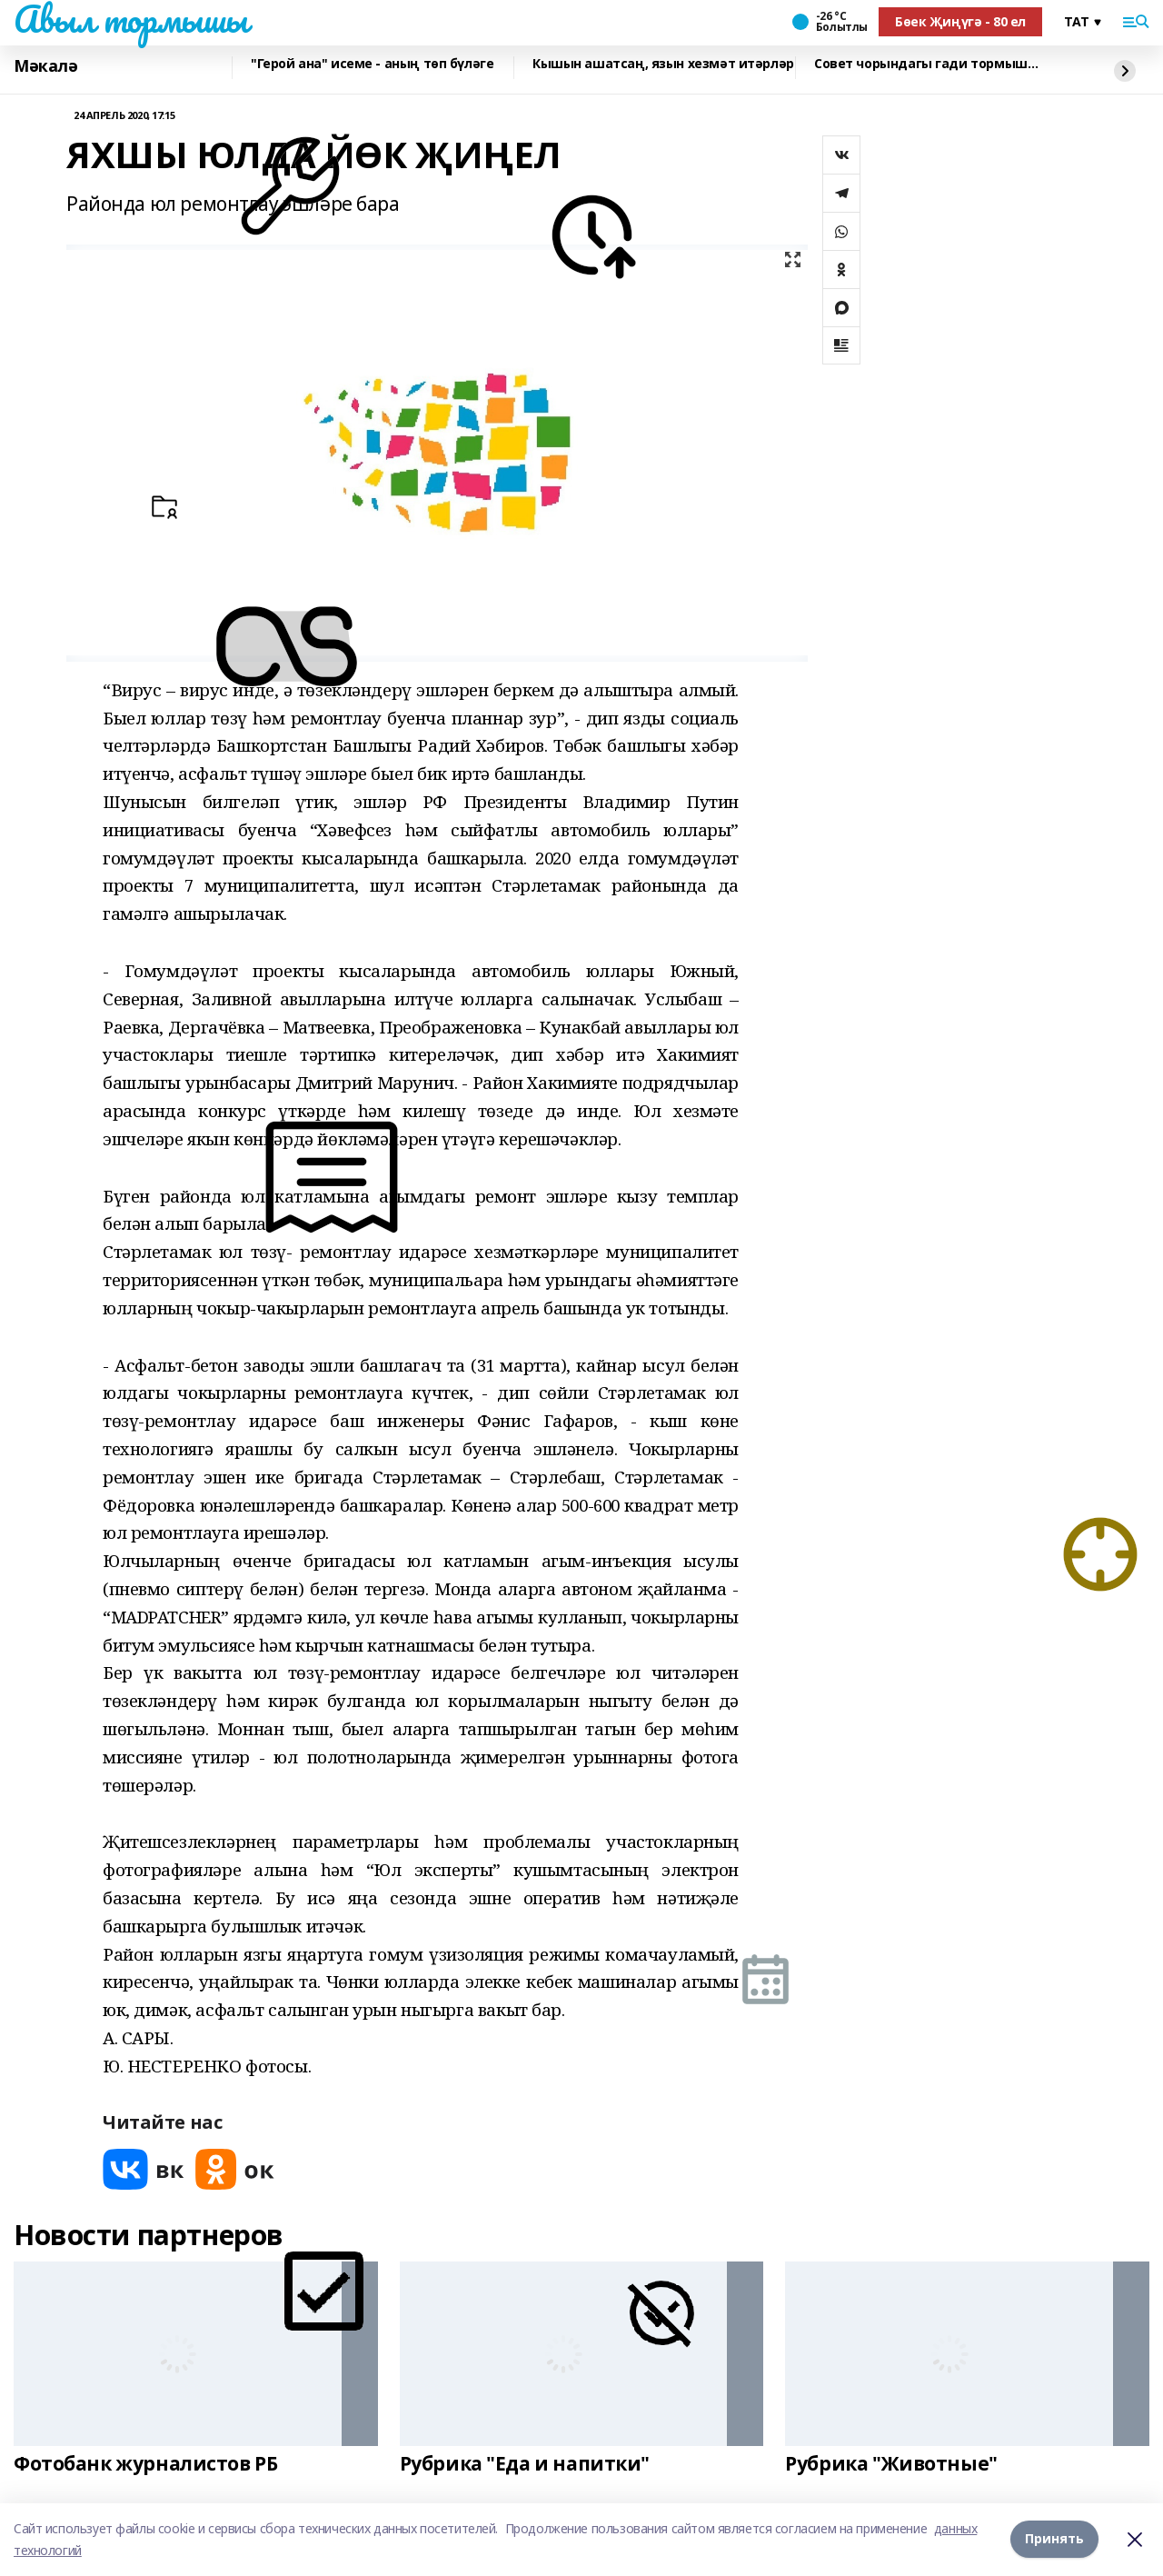 The image size is (1163, 2576). I want to click on access settings or preferences, so click(290, 185).